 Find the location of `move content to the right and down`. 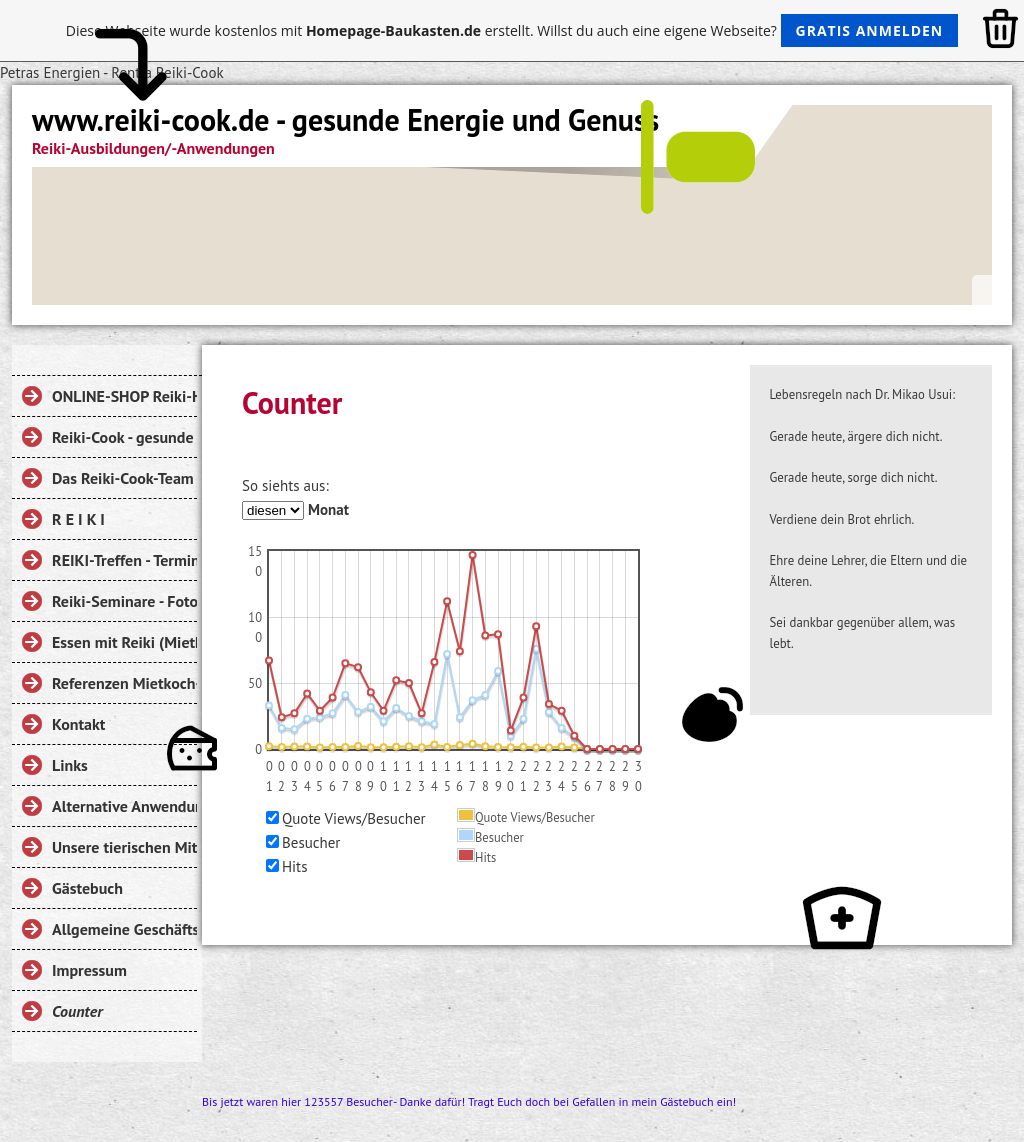

move content to the right and down is located at coordinates (128, 62).